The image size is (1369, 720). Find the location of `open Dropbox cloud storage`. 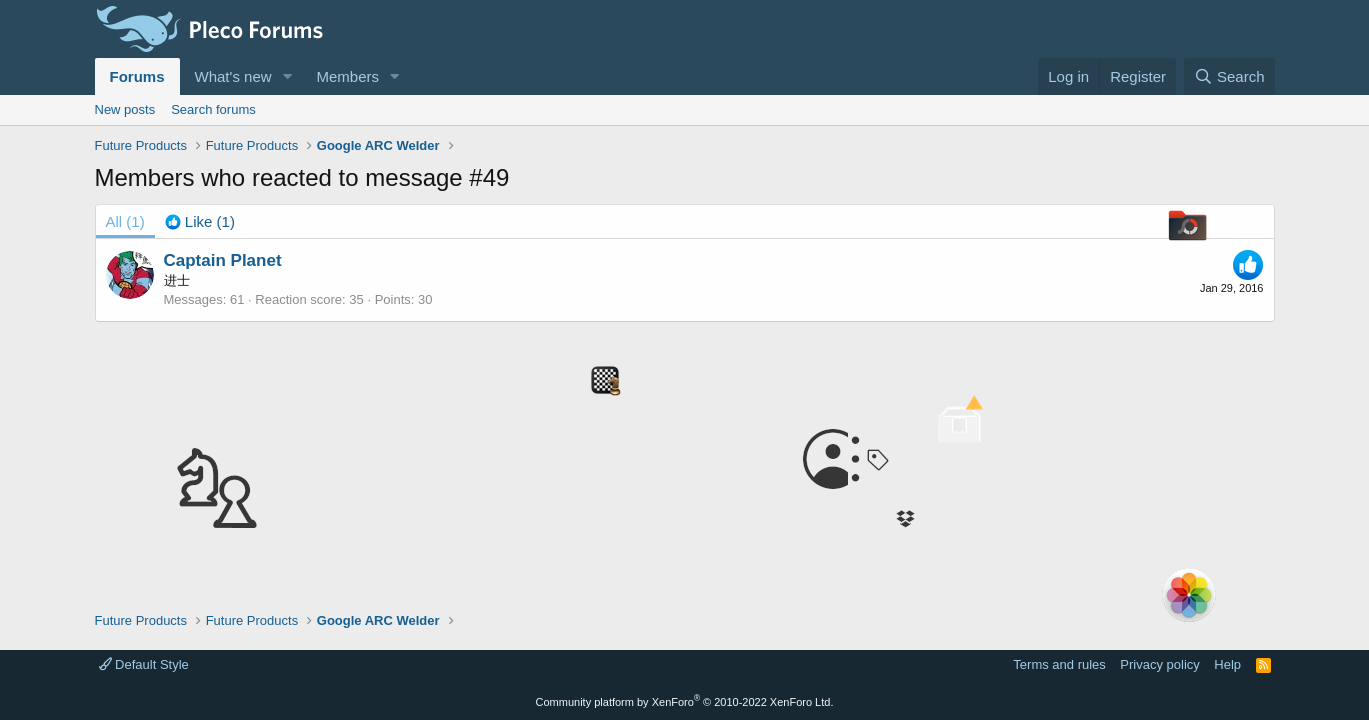

open Dropbox cloud storage is located at coordinates (905, 519).